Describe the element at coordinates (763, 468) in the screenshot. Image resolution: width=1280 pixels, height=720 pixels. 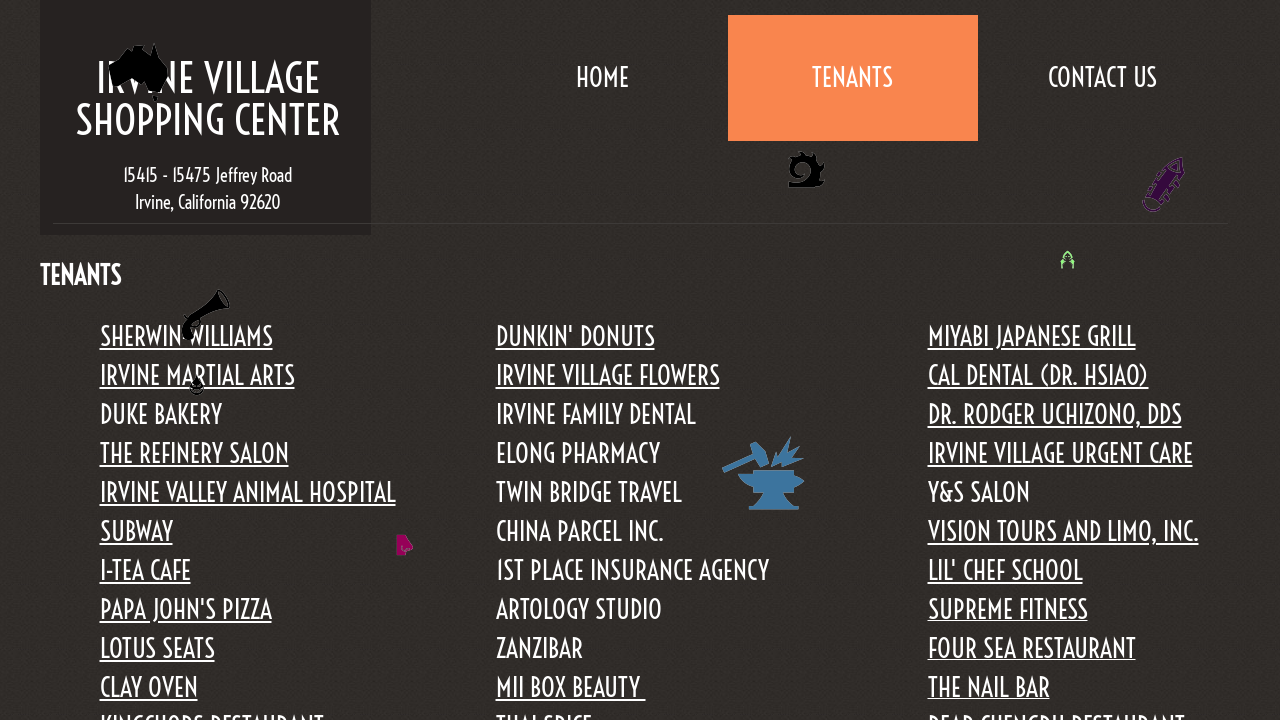
I see `access the blacksmithing or crafting menu` at that location.